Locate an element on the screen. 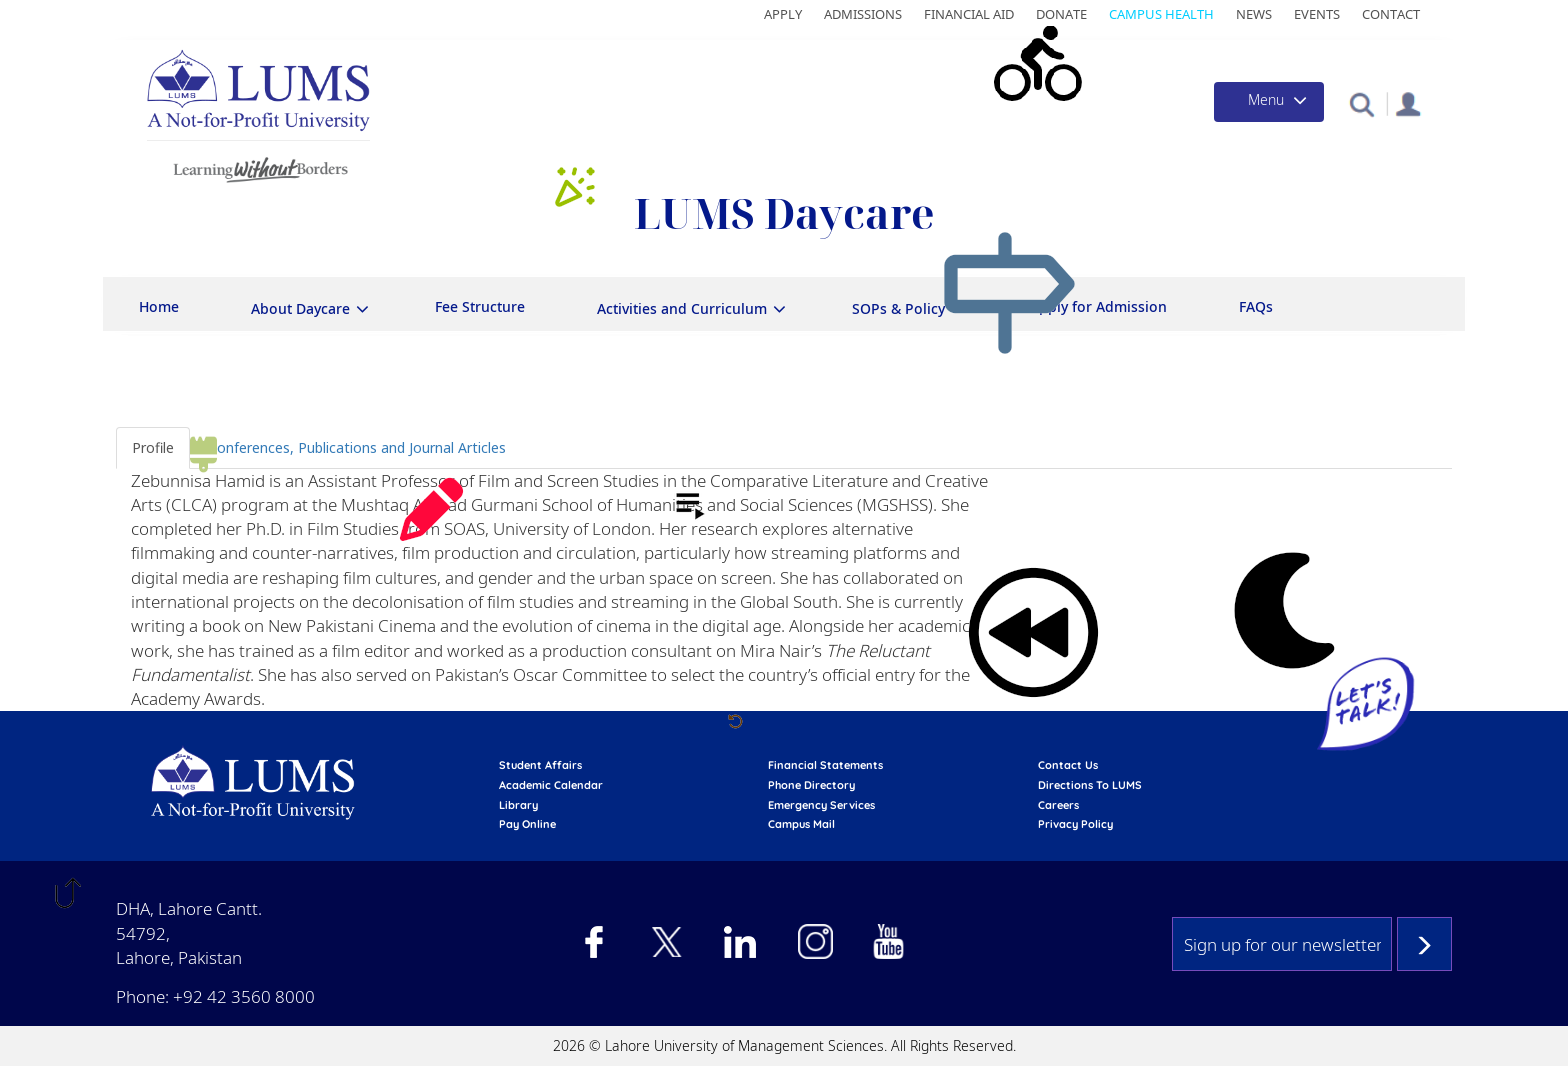 This screenshot has height=1067, width=1568. celebration or success notification is located at coordinates (576, 186).